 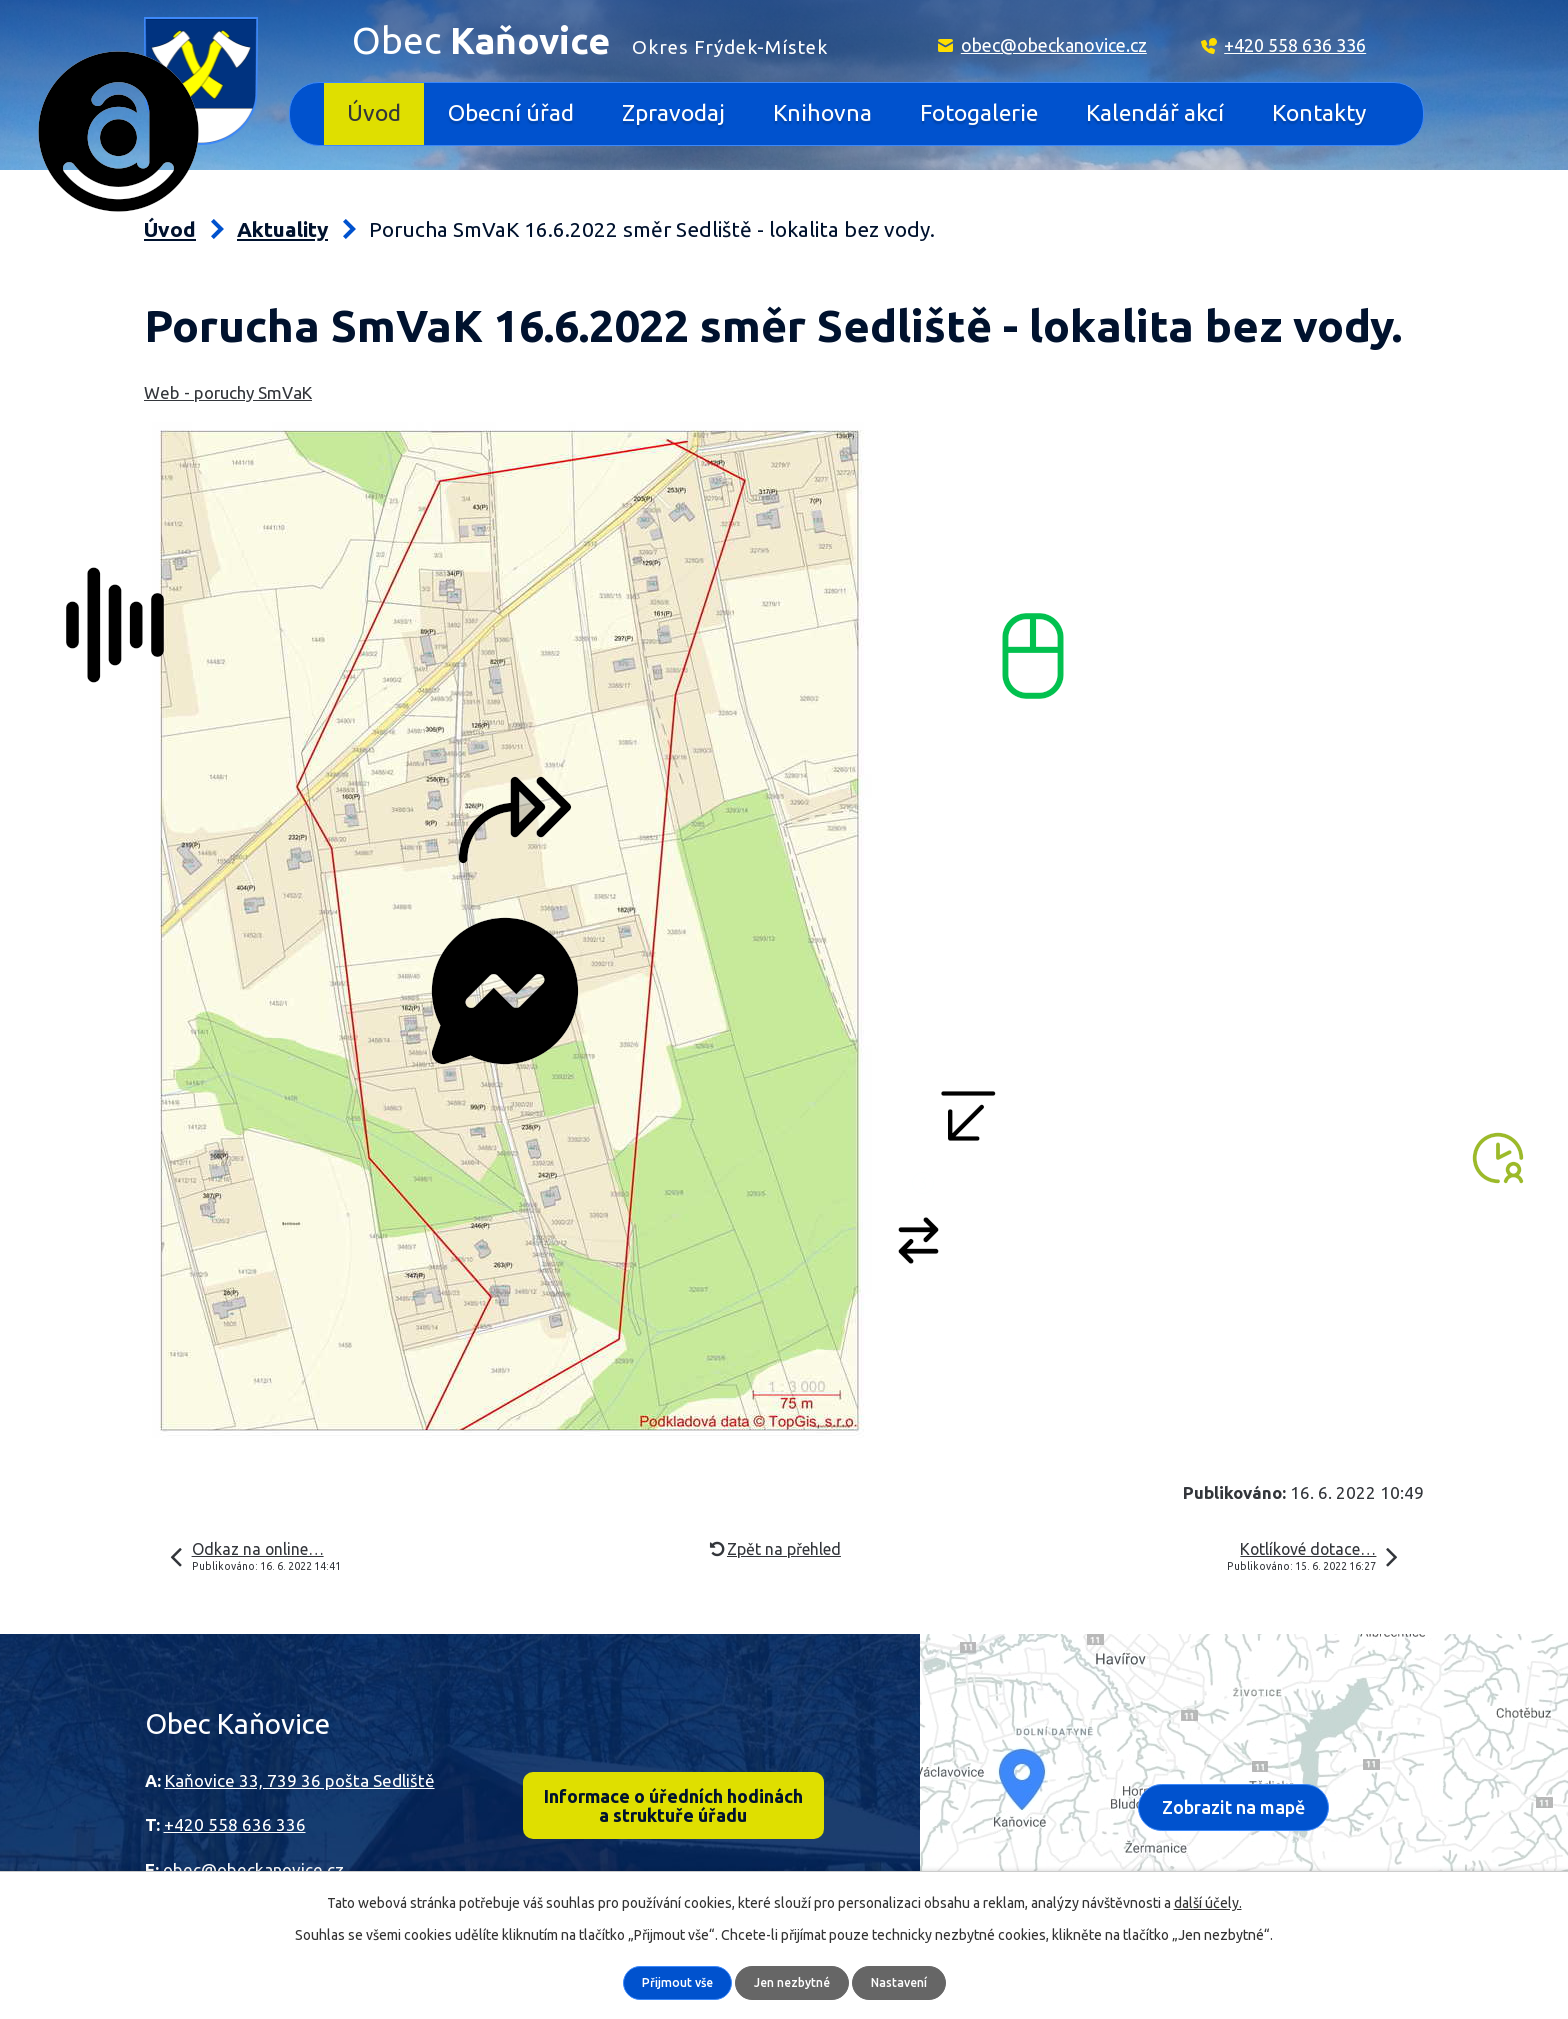 What do you see at coordinates (115, 625) in the screenshot?
I see `view audio waveform or sound visualization` at bounding box center [115, 625].